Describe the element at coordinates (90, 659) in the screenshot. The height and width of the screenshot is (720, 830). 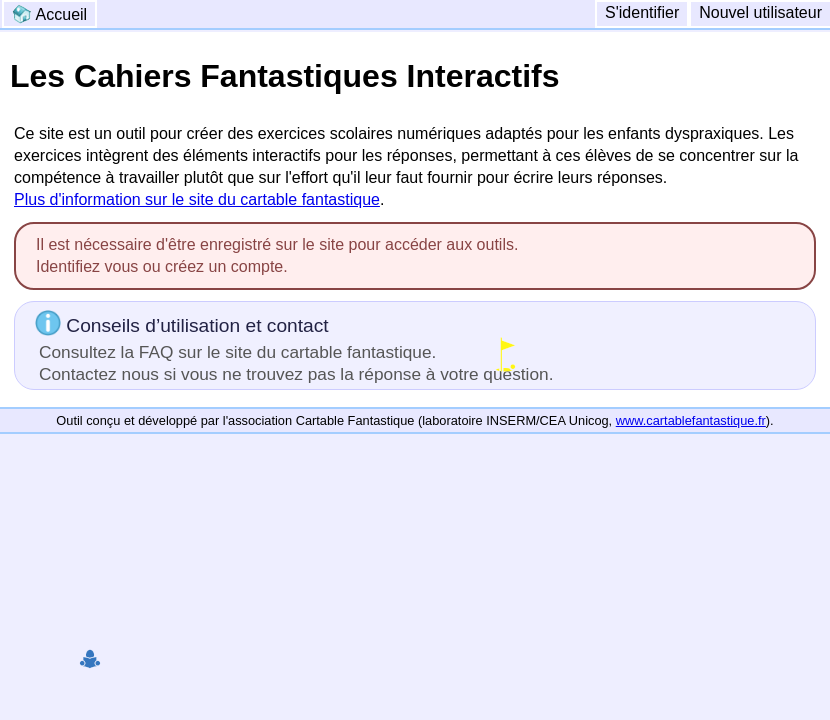
I see `open reading mode or e-reader` at that location.